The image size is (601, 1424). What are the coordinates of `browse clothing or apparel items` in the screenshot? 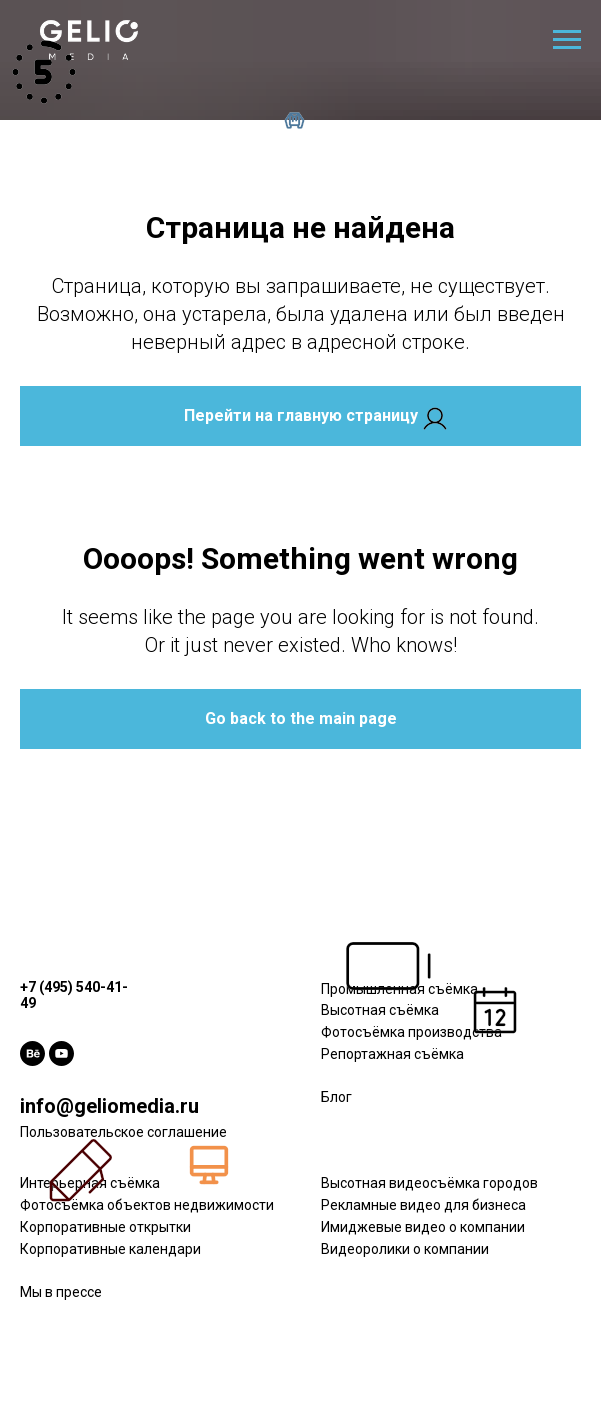 It's located at (294, 120).